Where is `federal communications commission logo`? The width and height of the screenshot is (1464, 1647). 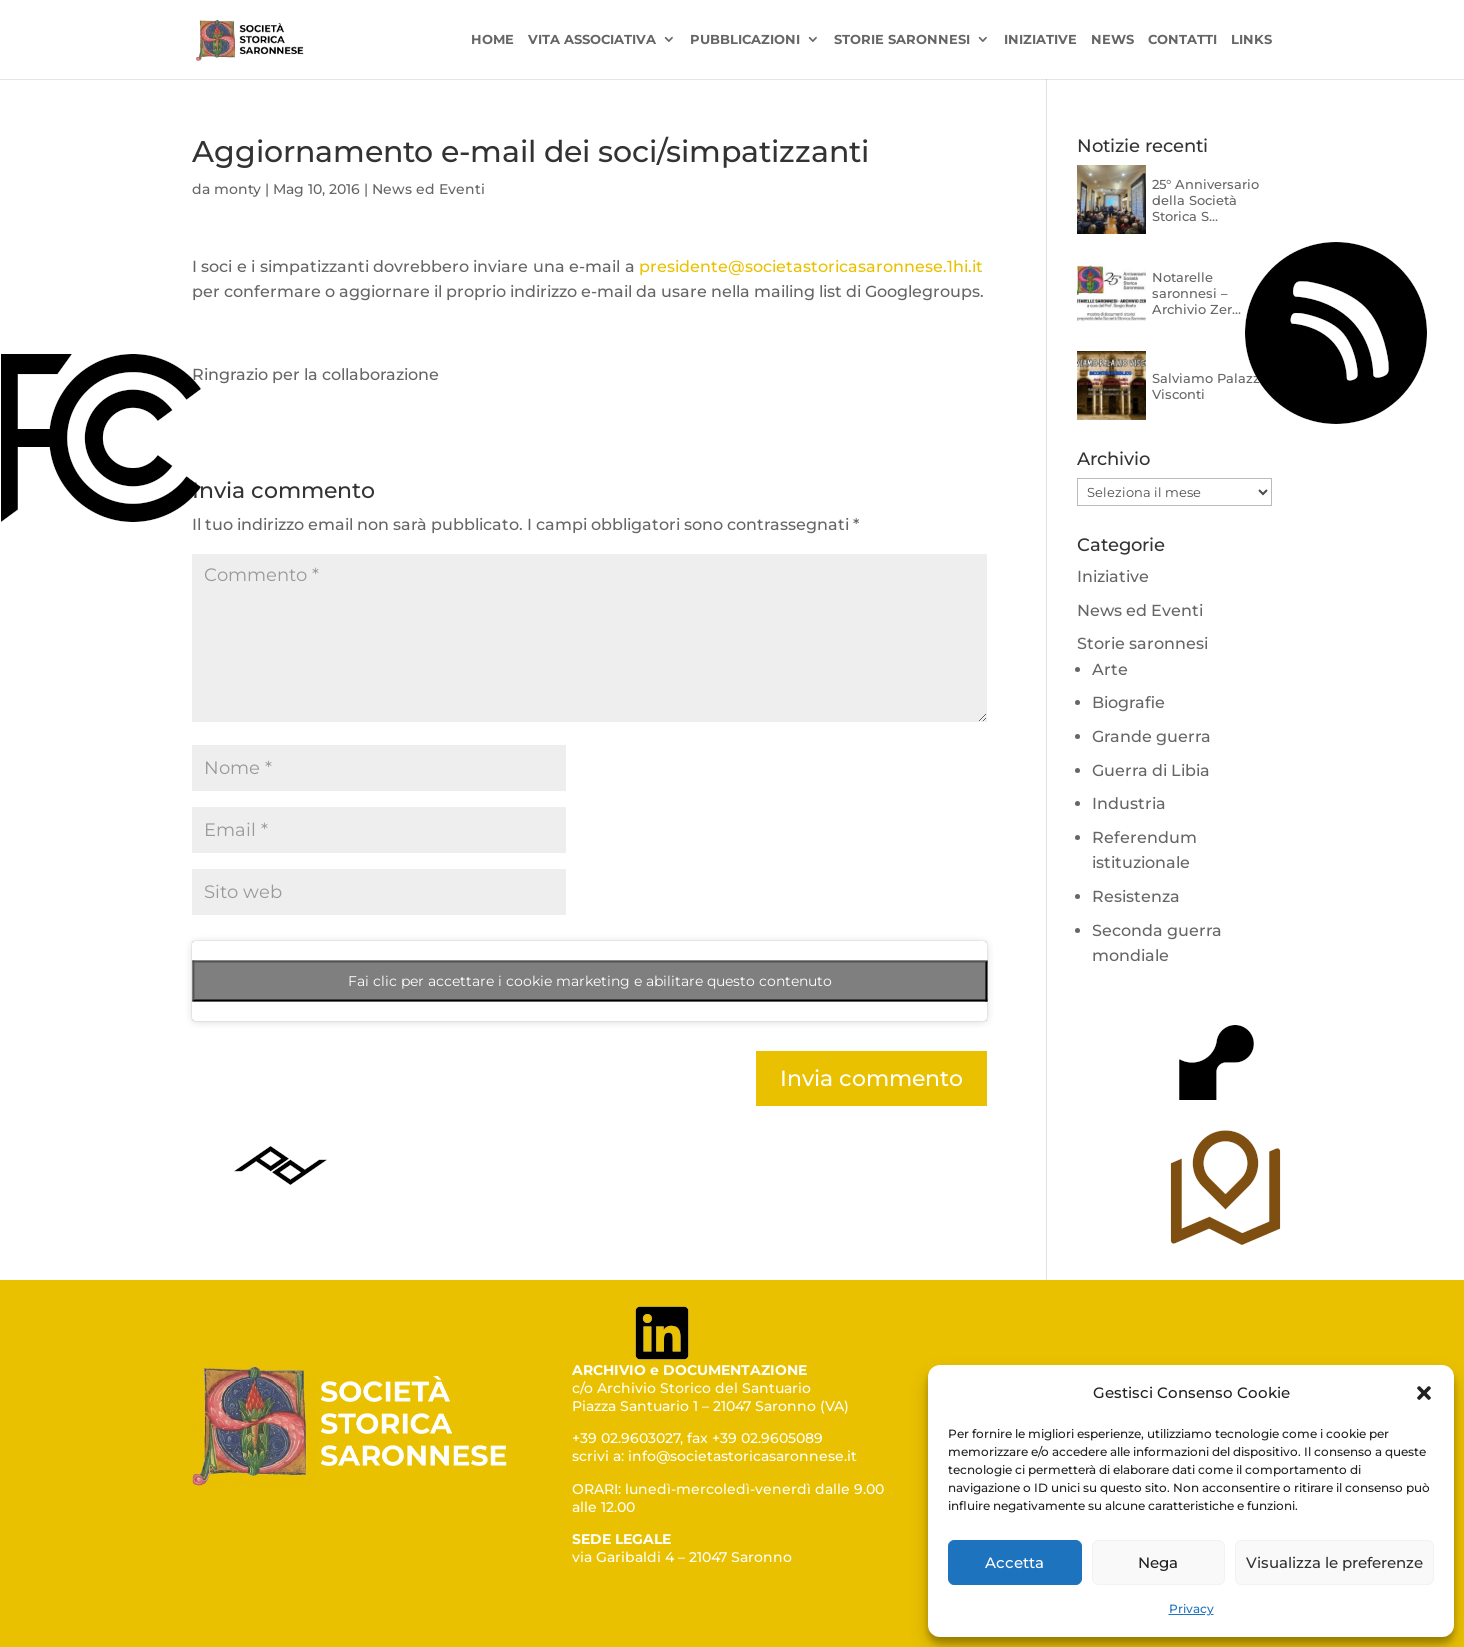
federal communications commission logo is located at coordinates (101, 438).